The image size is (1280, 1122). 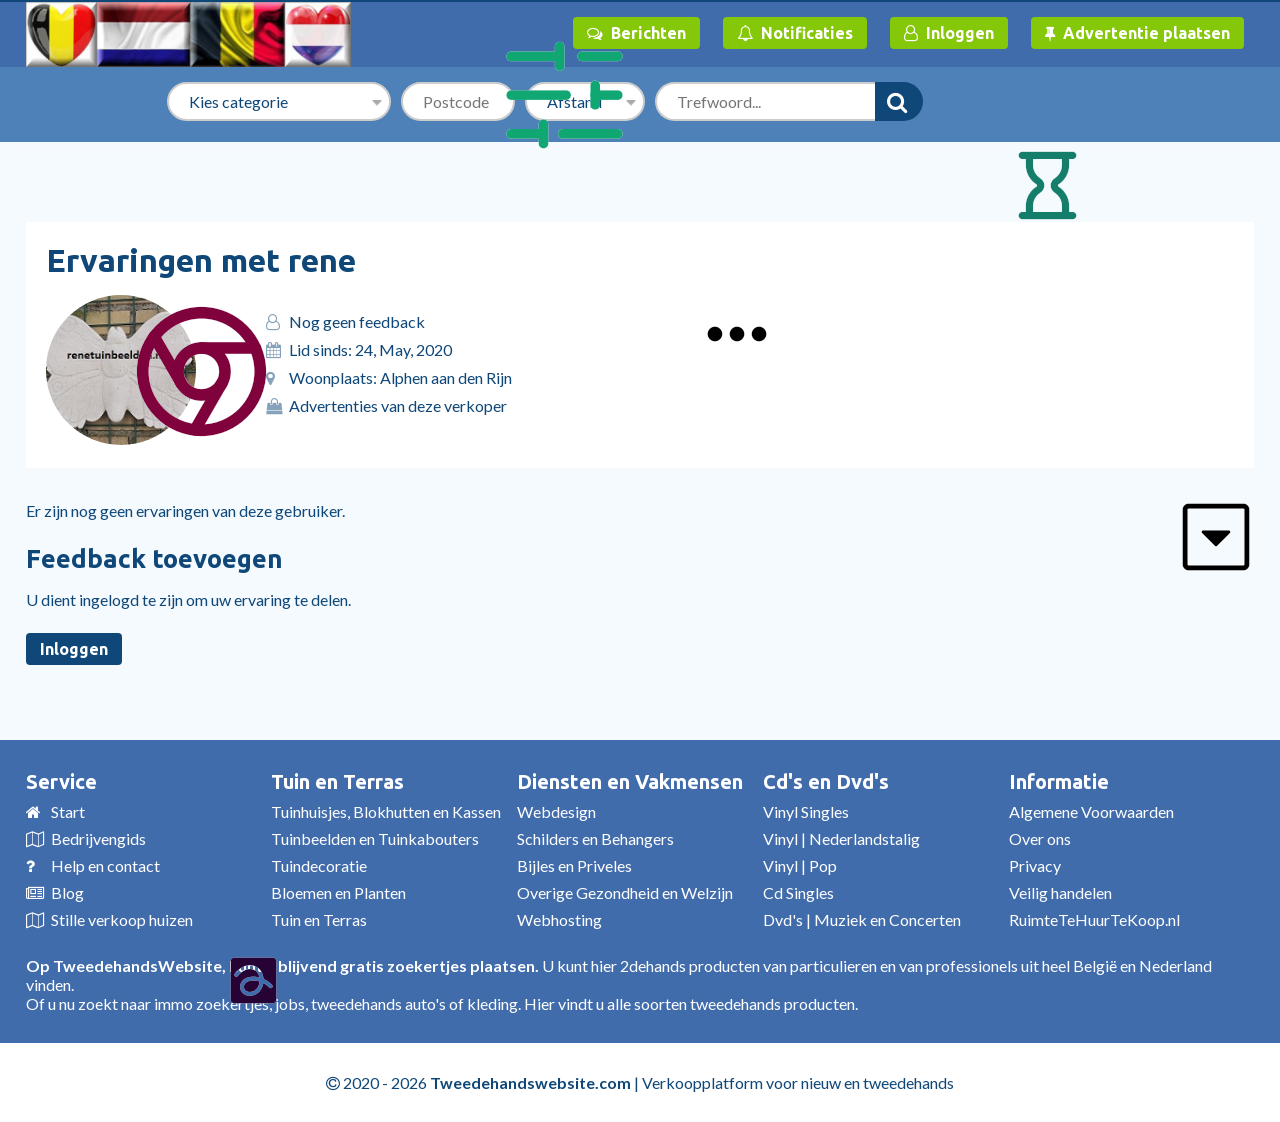 I want to click on adjust settings or preferences, so click(x=564, y=93).